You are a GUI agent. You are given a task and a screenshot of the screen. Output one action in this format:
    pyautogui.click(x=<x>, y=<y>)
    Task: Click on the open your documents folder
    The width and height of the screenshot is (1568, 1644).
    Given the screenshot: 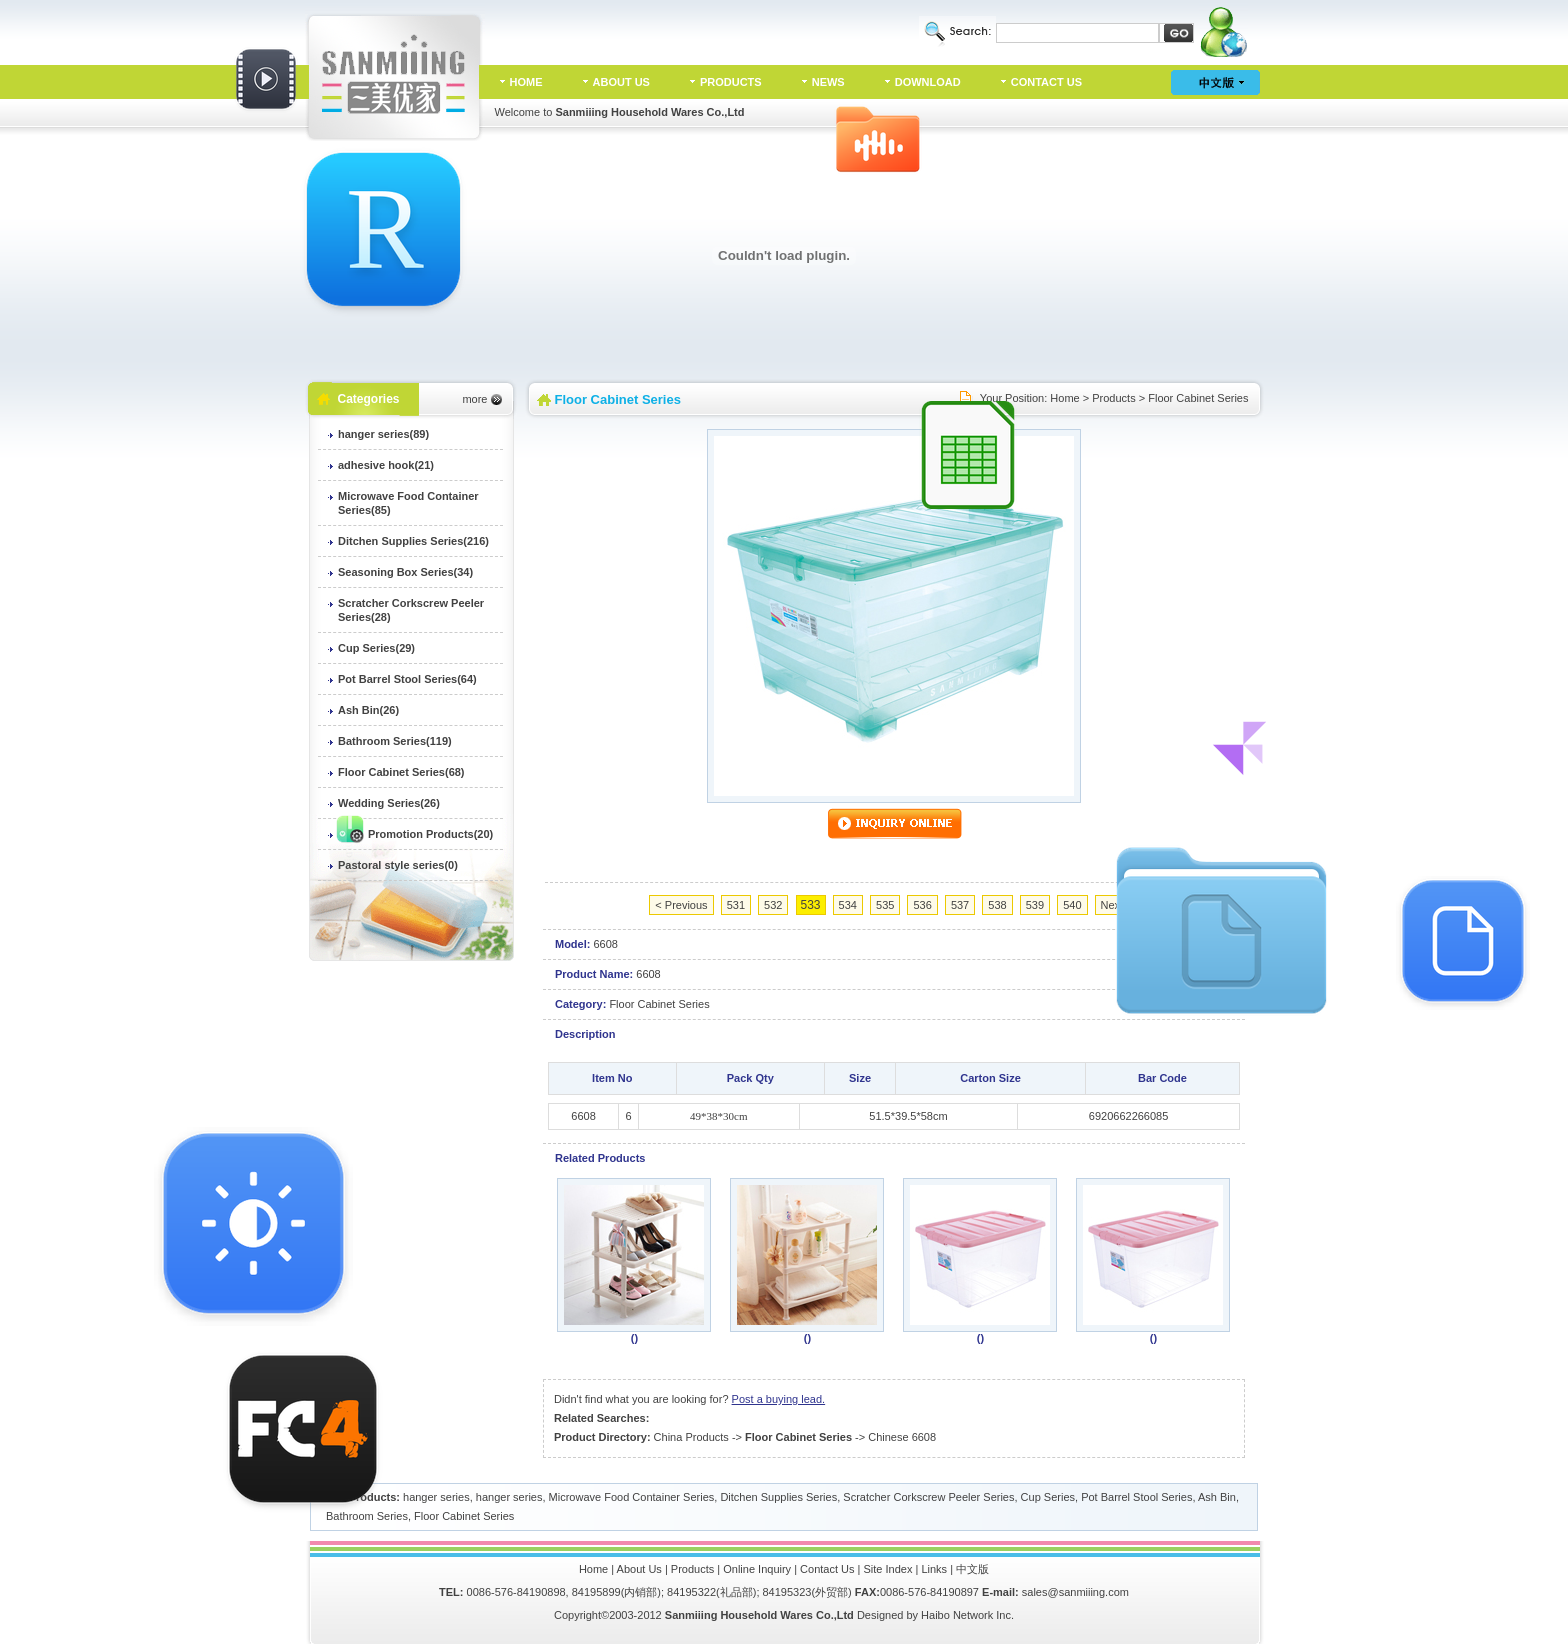 What is the action you would take?
    pyautogui.click(x=1221, y=930)
    